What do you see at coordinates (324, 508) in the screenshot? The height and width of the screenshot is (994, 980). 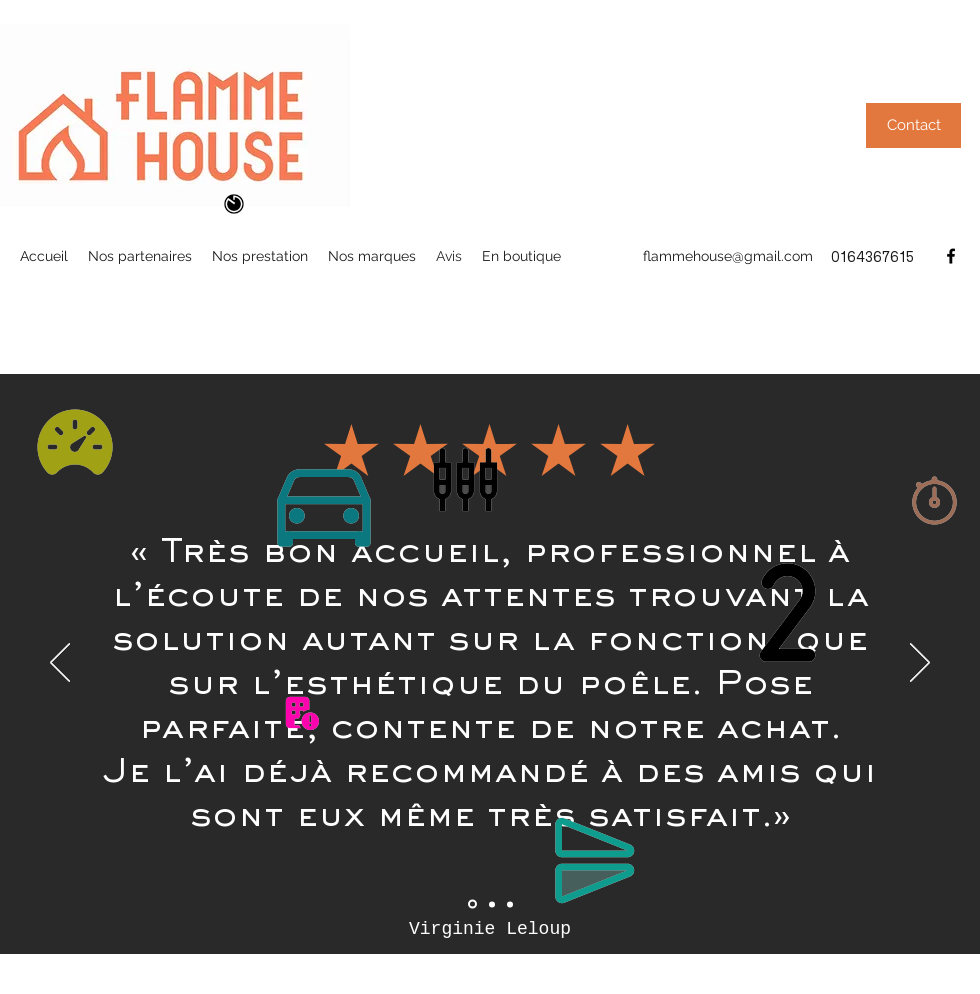 I see `access vehicle or car-related settings` at bounding box center [324, 508].